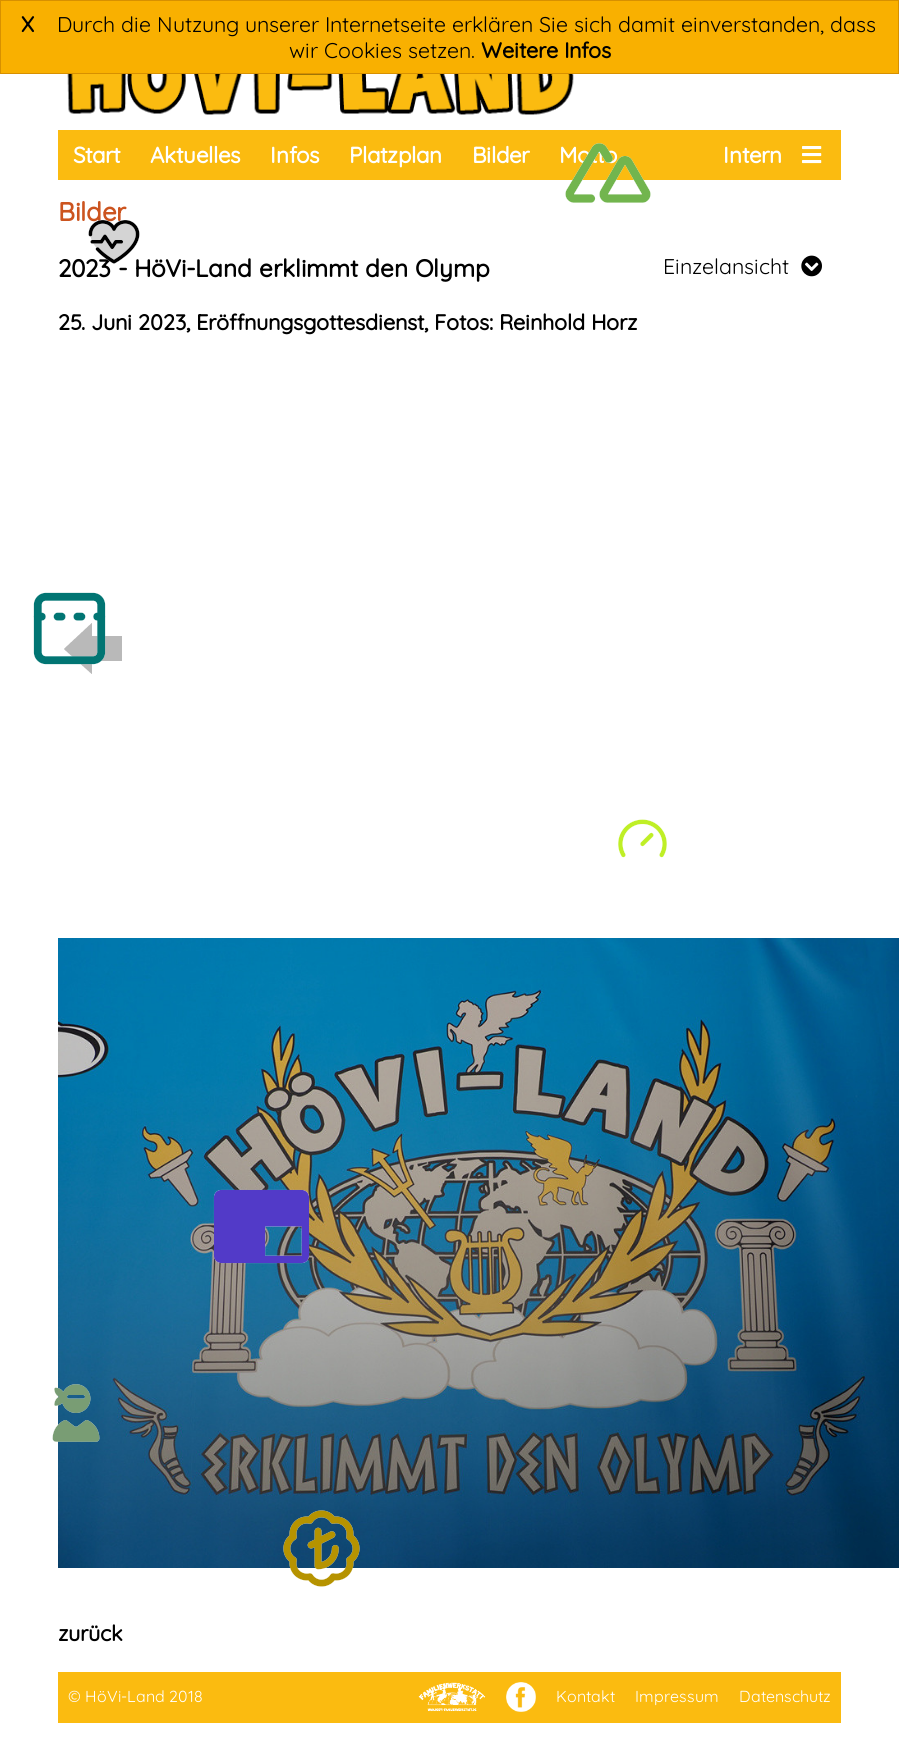 The height and width of the screenshot is (1743, 899). What do you see at coordinates (76, 1413) in the screenshot?
I see `switch to incognito or private mode` at bounding box center [76, 1413].